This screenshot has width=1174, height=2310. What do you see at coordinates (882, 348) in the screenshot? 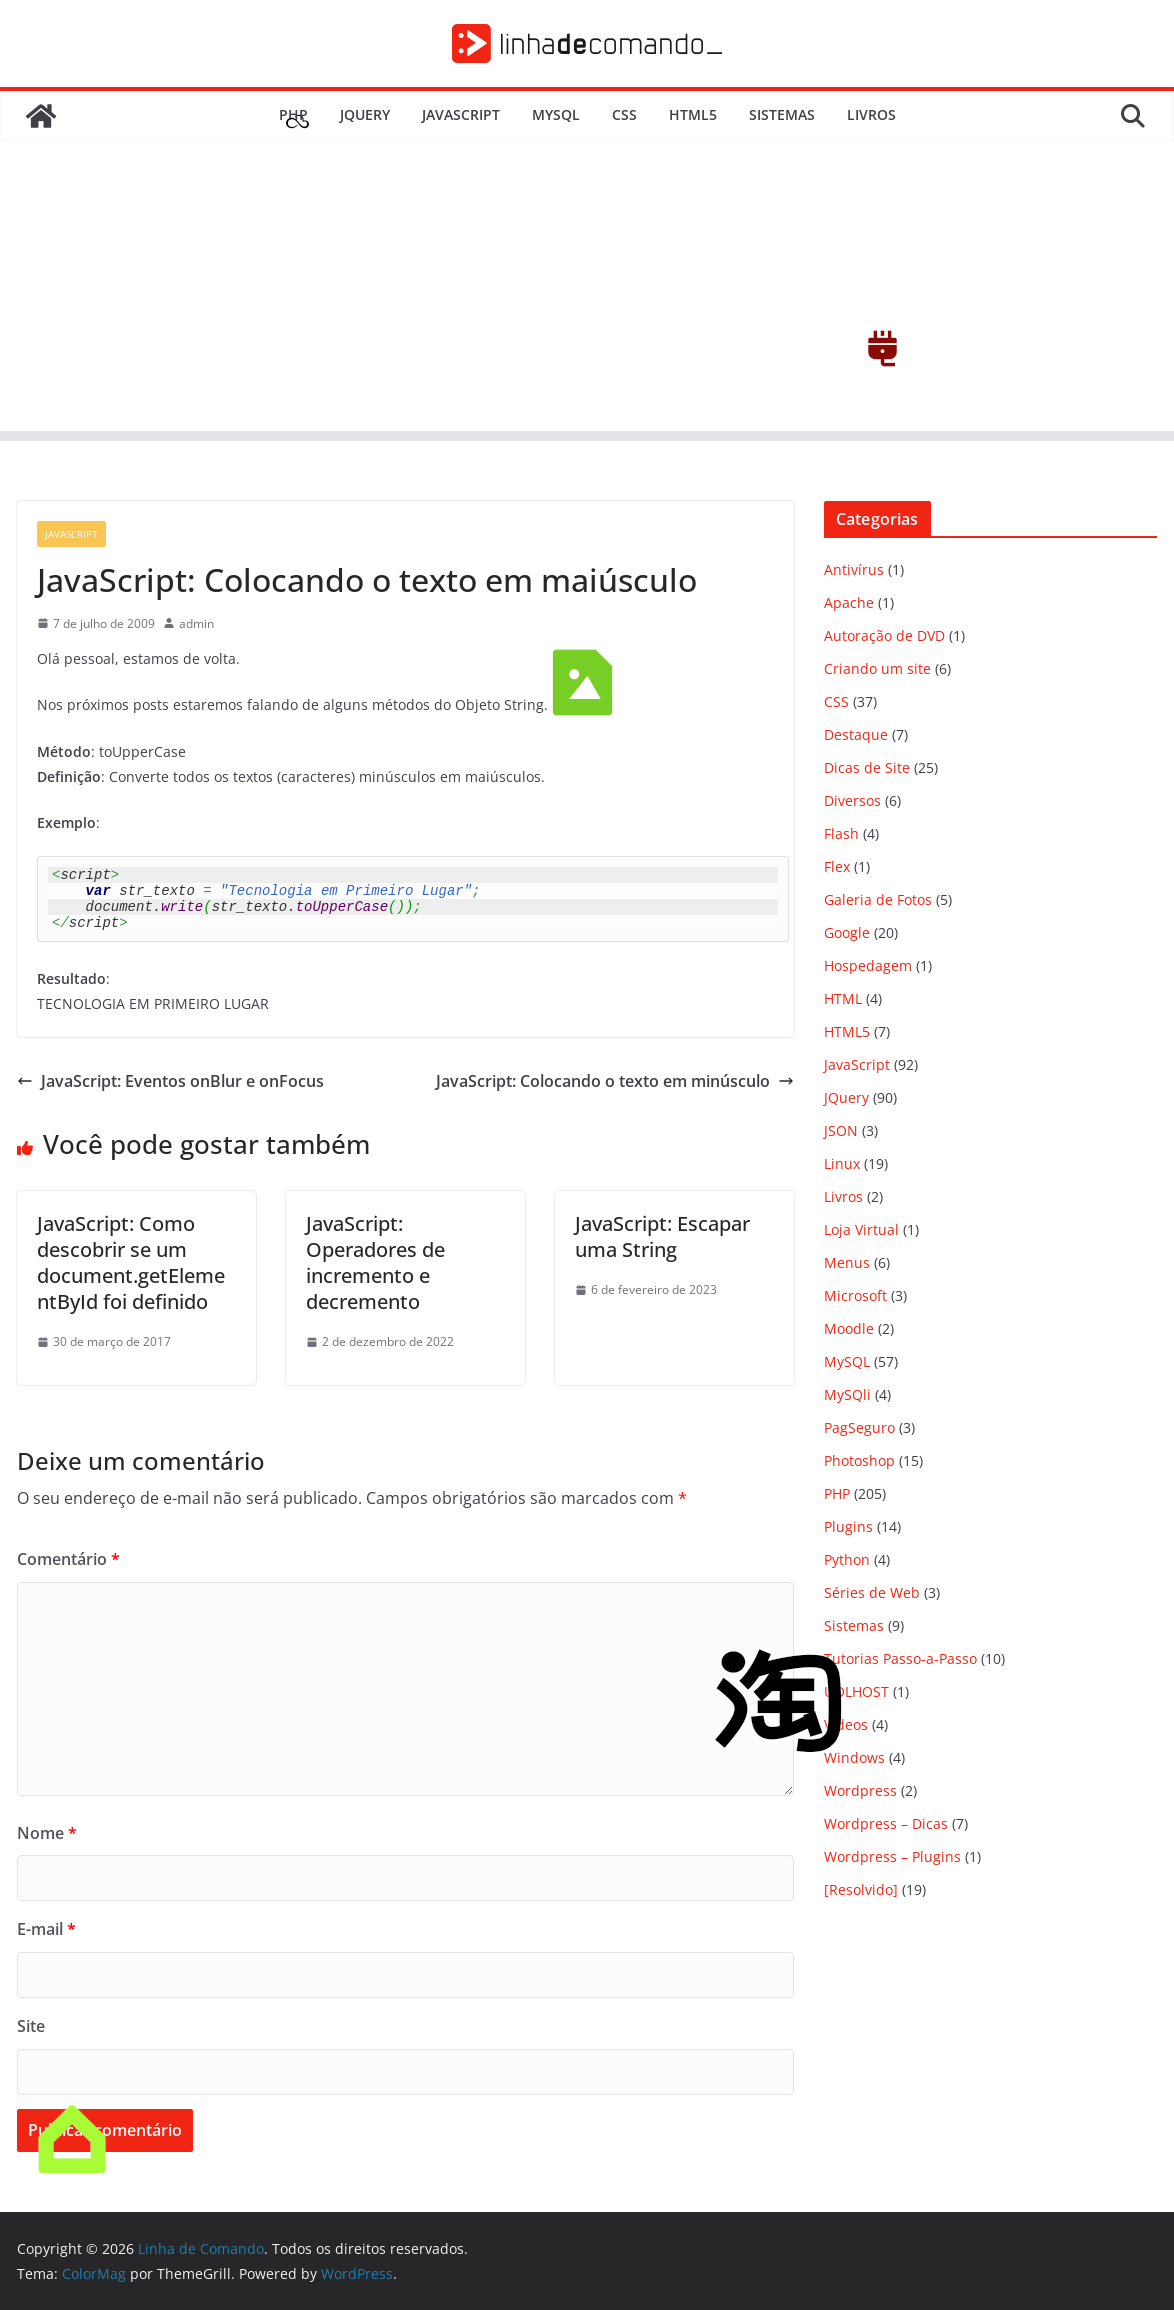
I see `connect to a power source` at bounding box center [882, 348].